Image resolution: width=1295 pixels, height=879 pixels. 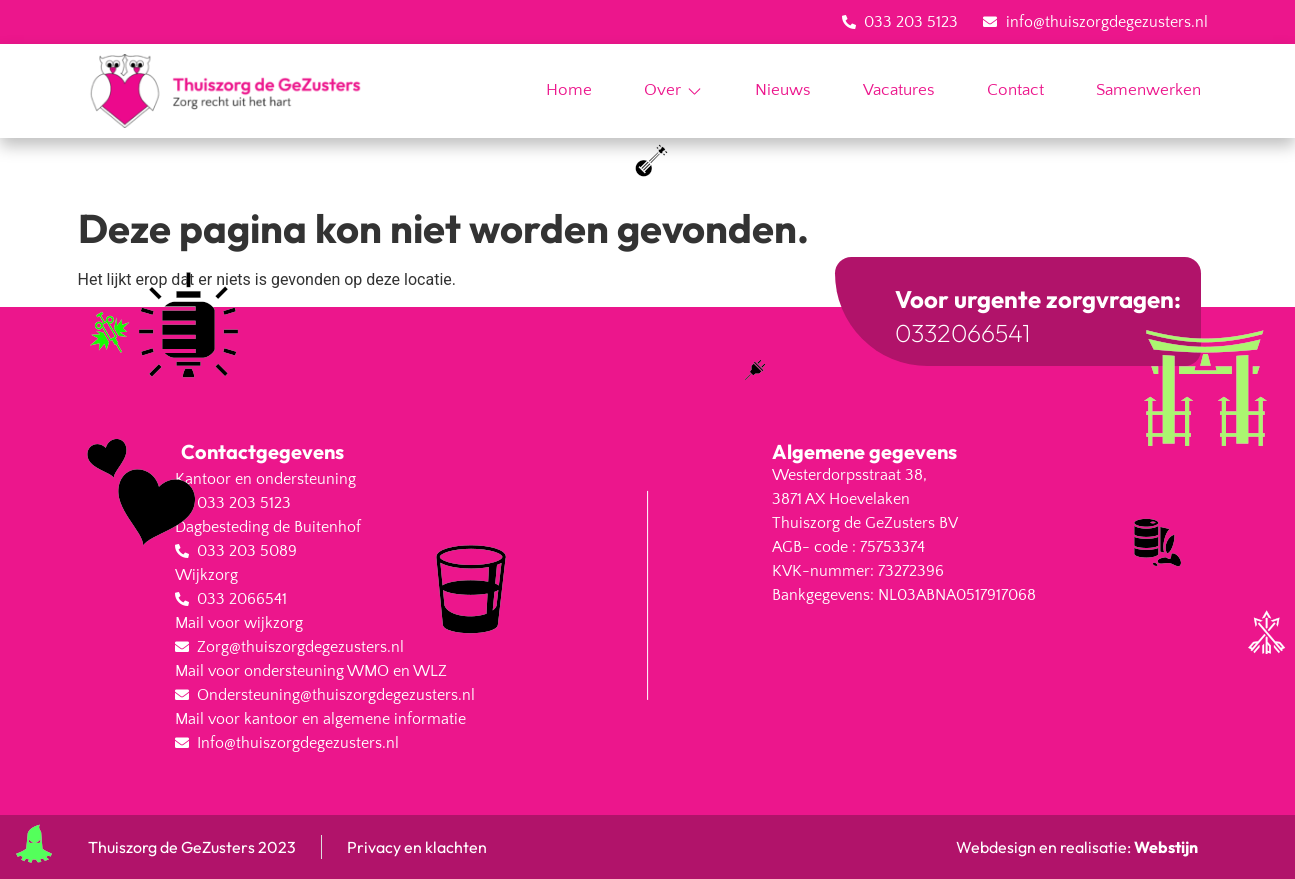 I want to click on indicates a shot glass or alcoholic beverage item, so click(x=471, y=589).